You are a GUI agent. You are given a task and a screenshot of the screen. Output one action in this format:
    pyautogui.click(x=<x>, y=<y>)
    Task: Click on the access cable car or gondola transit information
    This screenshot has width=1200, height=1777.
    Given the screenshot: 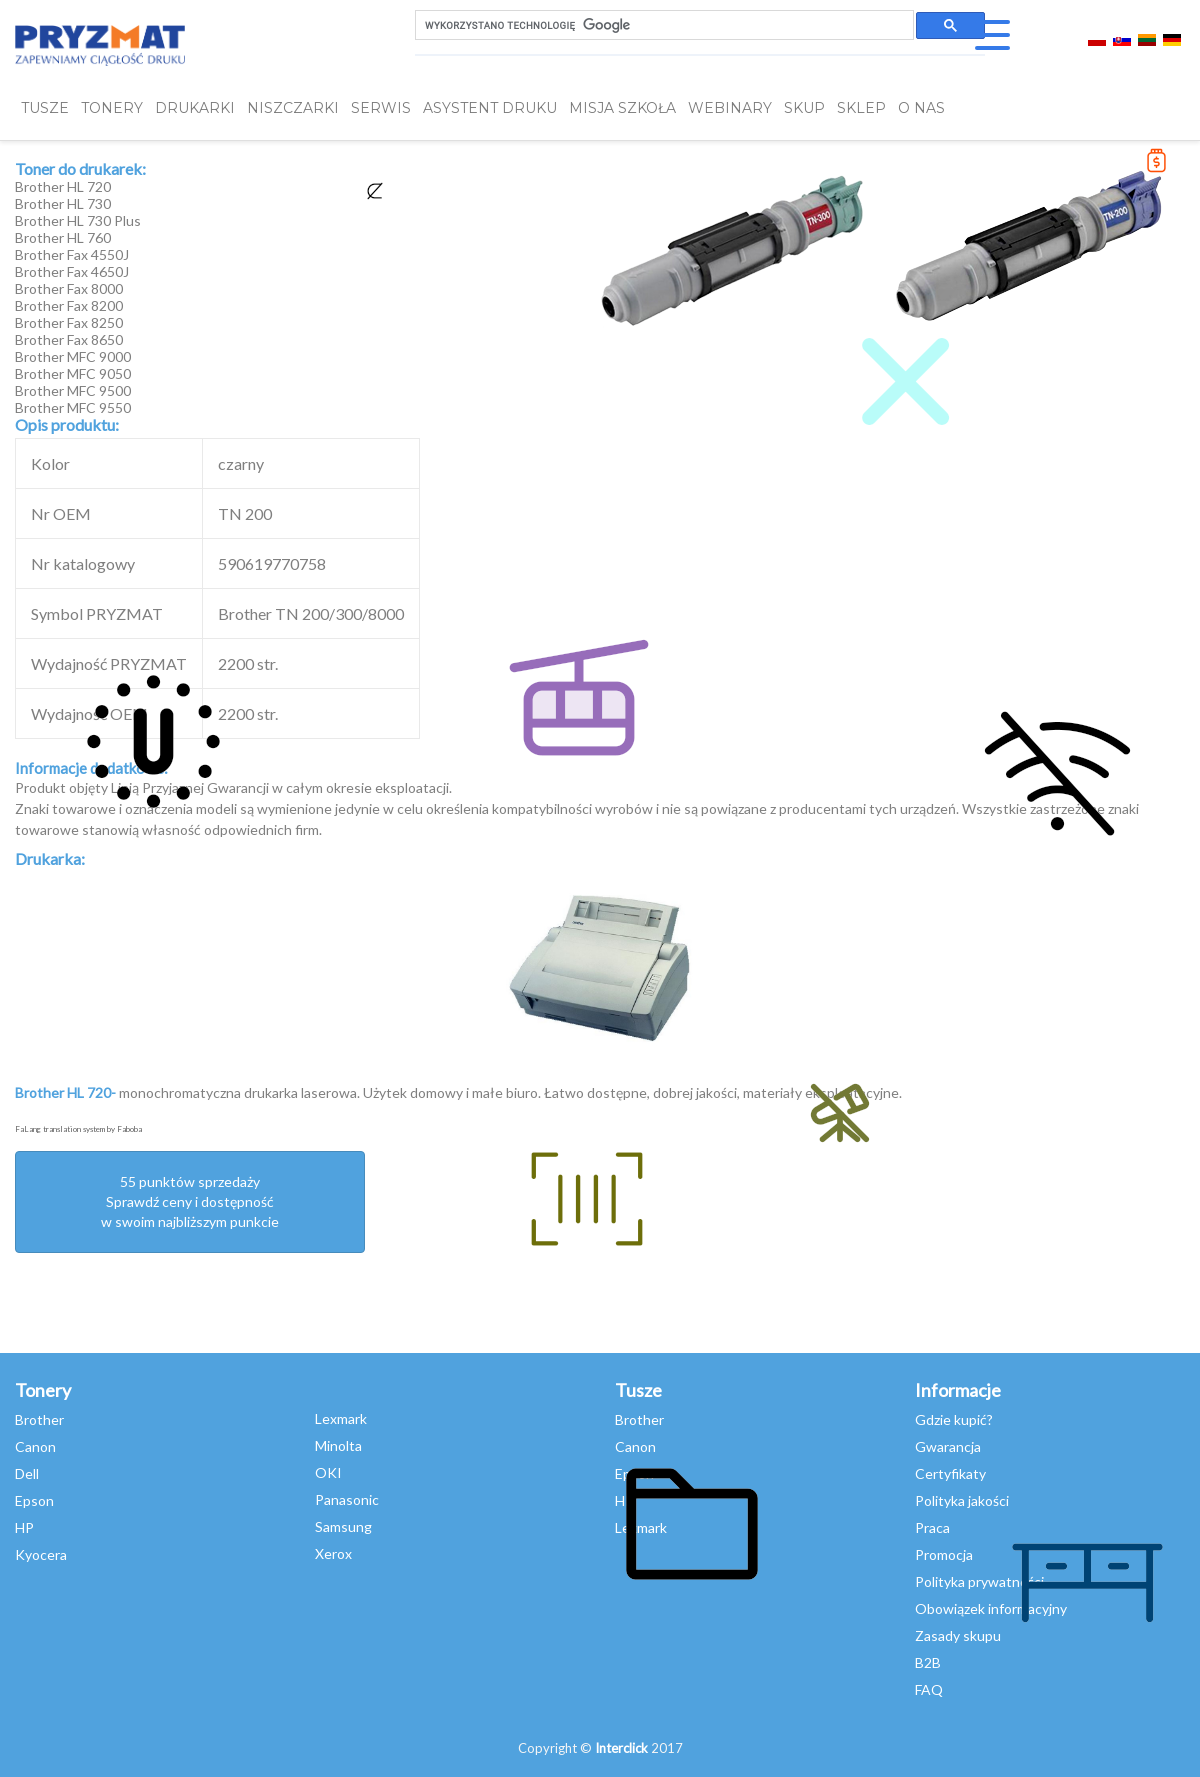 What is the action you would take?
    pyautogui.click(x=579, y=700)
    